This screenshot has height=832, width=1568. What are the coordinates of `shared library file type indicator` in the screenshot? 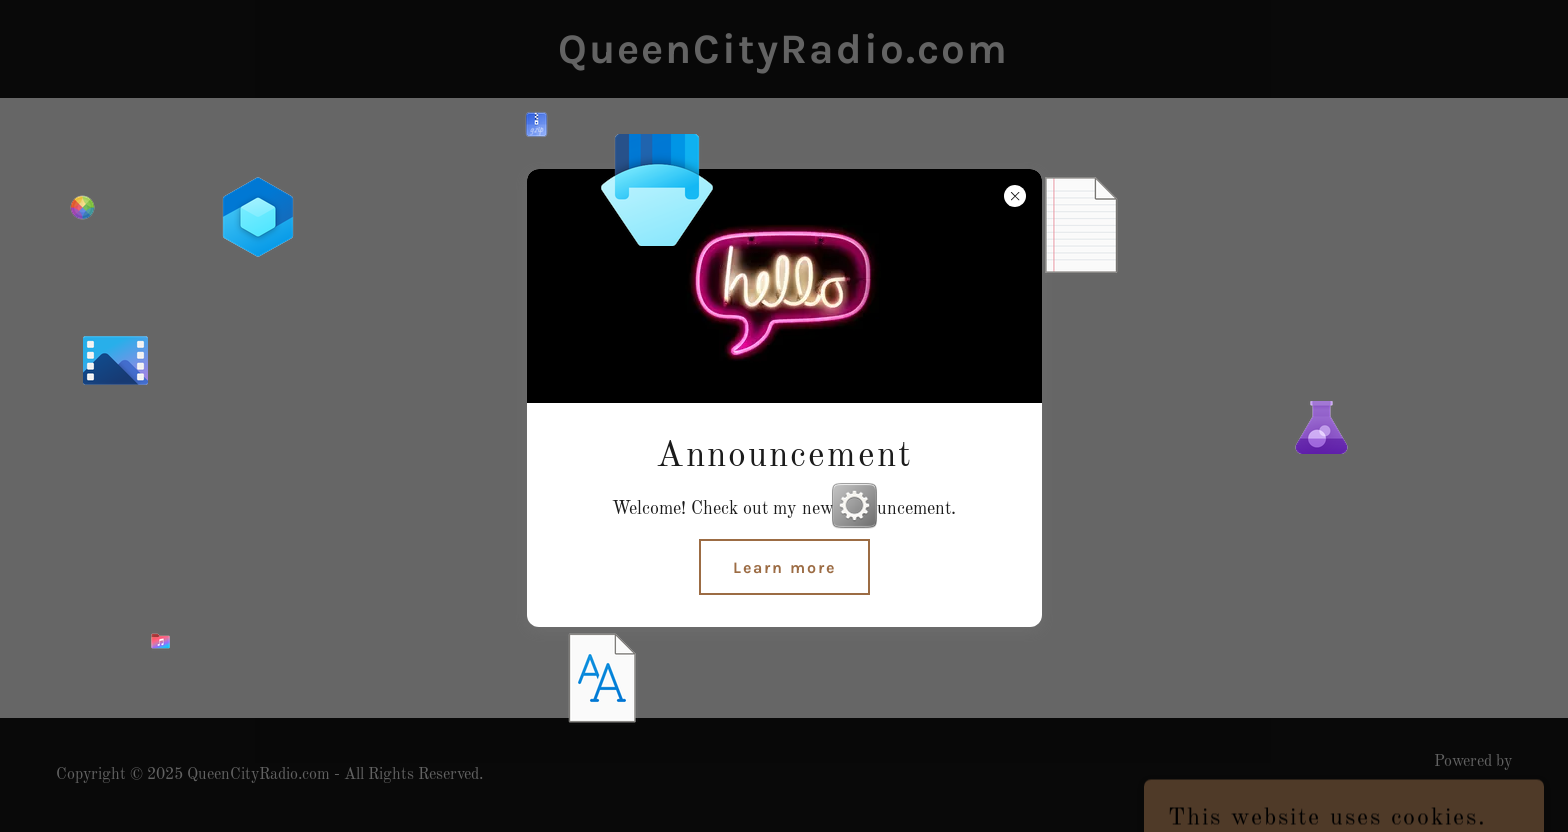 It's located at (854, 505).